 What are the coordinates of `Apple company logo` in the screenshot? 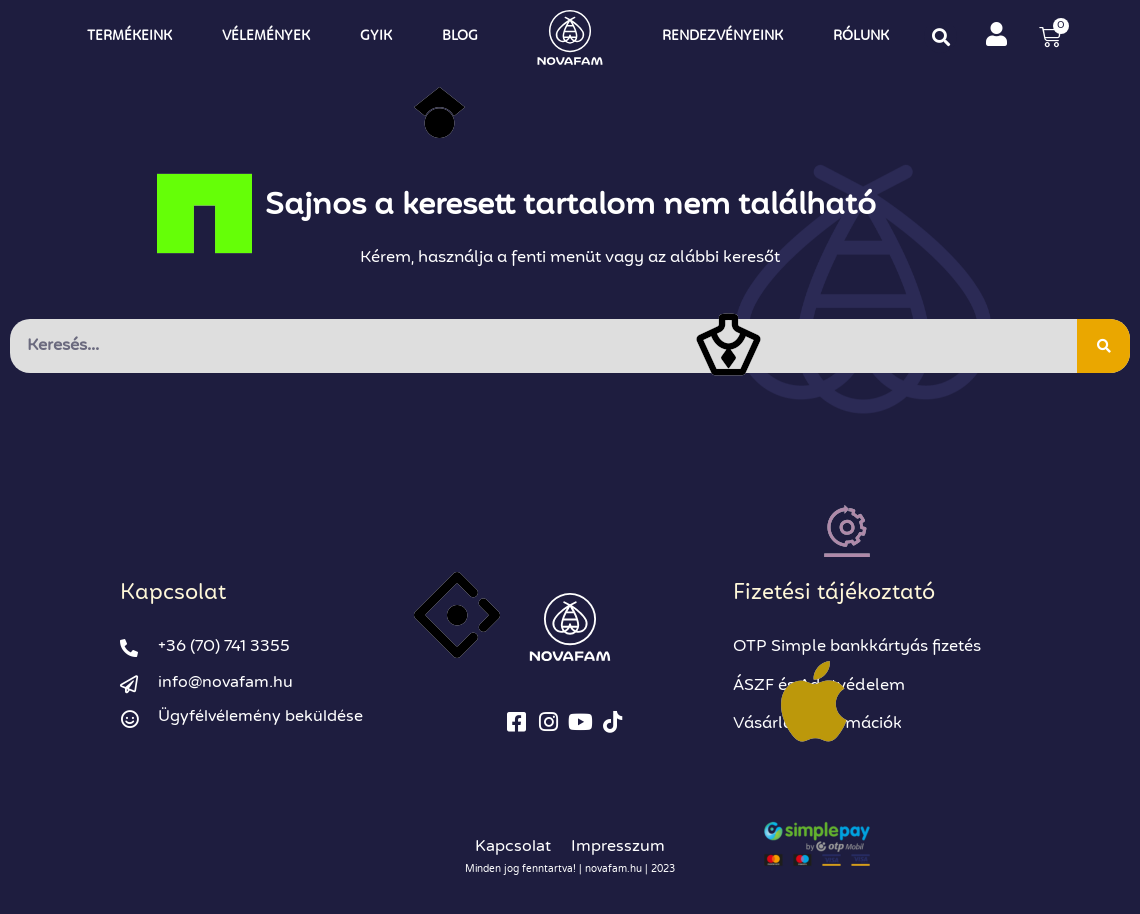 It's located at (815, 701).